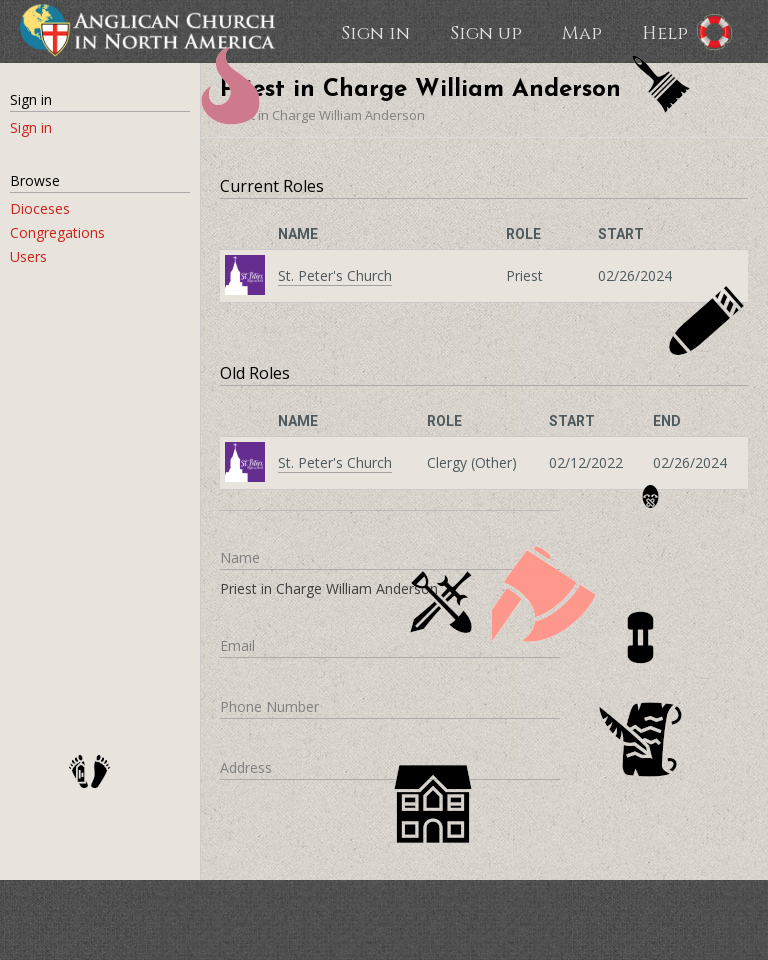 The width and height of the screenshot is (768, 960). I want to click on ammunition or weaponry item in a game inventory, so click(706, 320).